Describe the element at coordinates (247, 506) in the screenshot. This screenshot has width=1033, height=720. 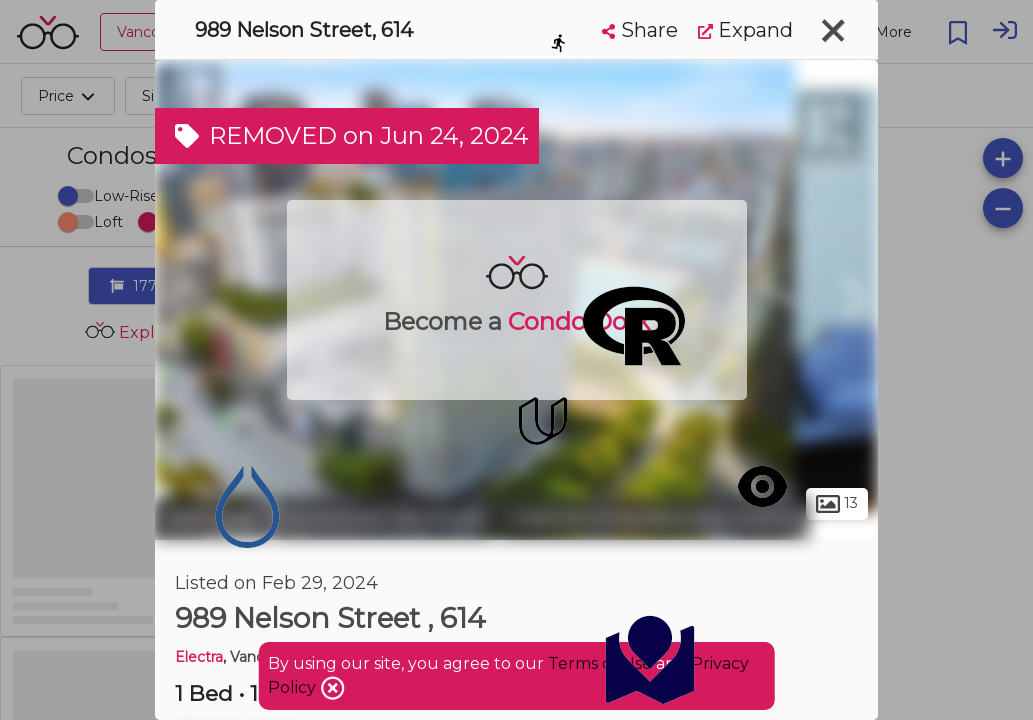
I see `hyprland window manager logo` at that location.